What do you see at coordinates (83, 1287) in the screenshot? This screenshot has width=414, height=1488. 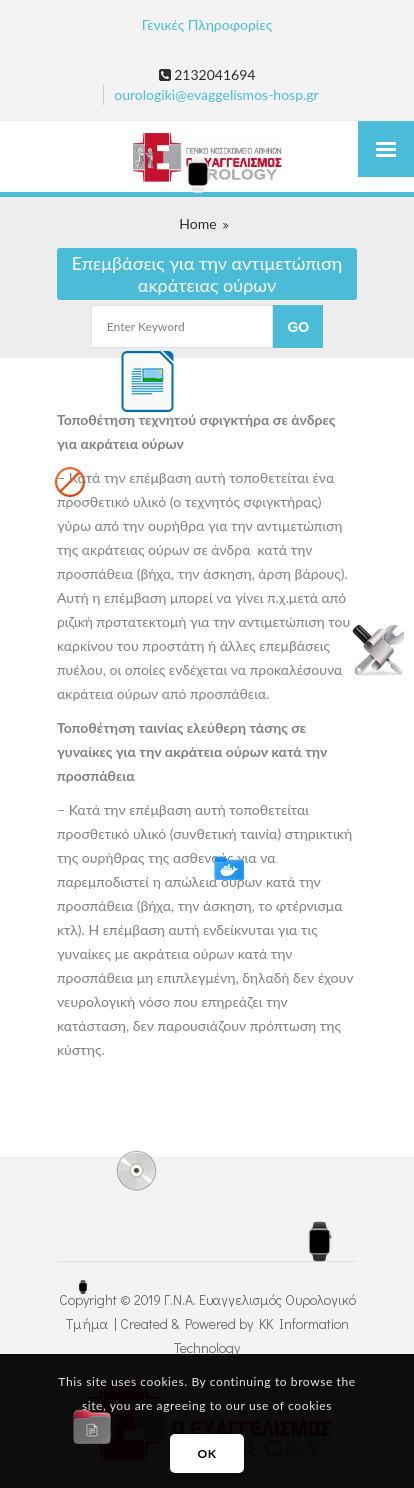 I see `apple watch series 10 device icon` at bounding box center [83, 1287].